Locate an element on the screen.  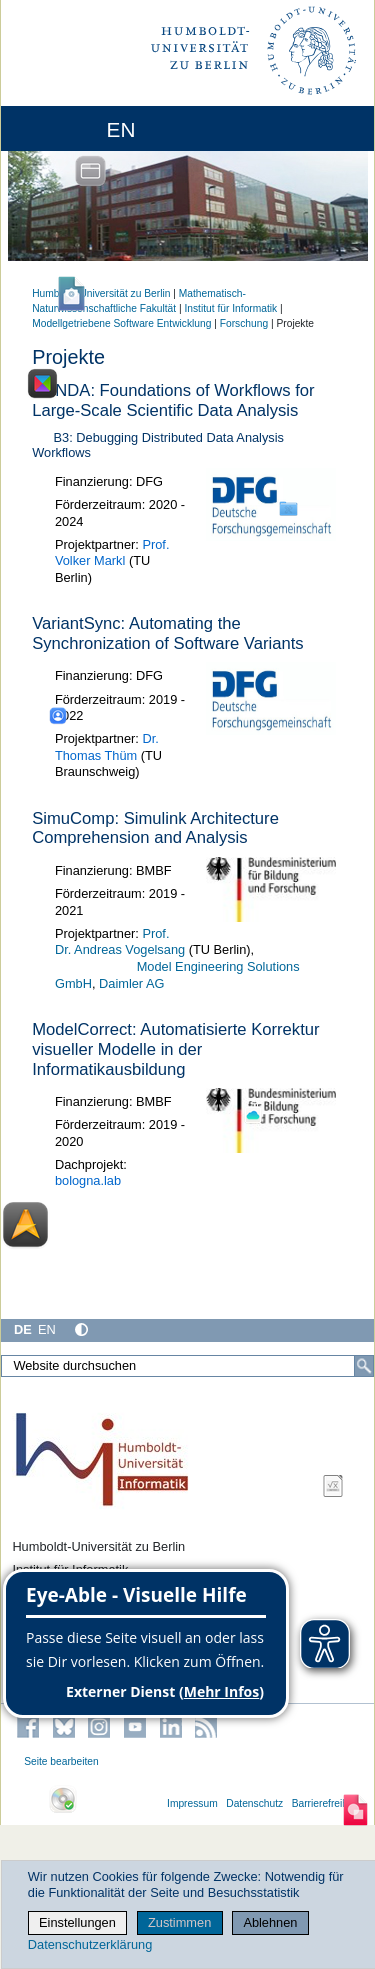
a google drawings file is located at coordinates (355, 1810).